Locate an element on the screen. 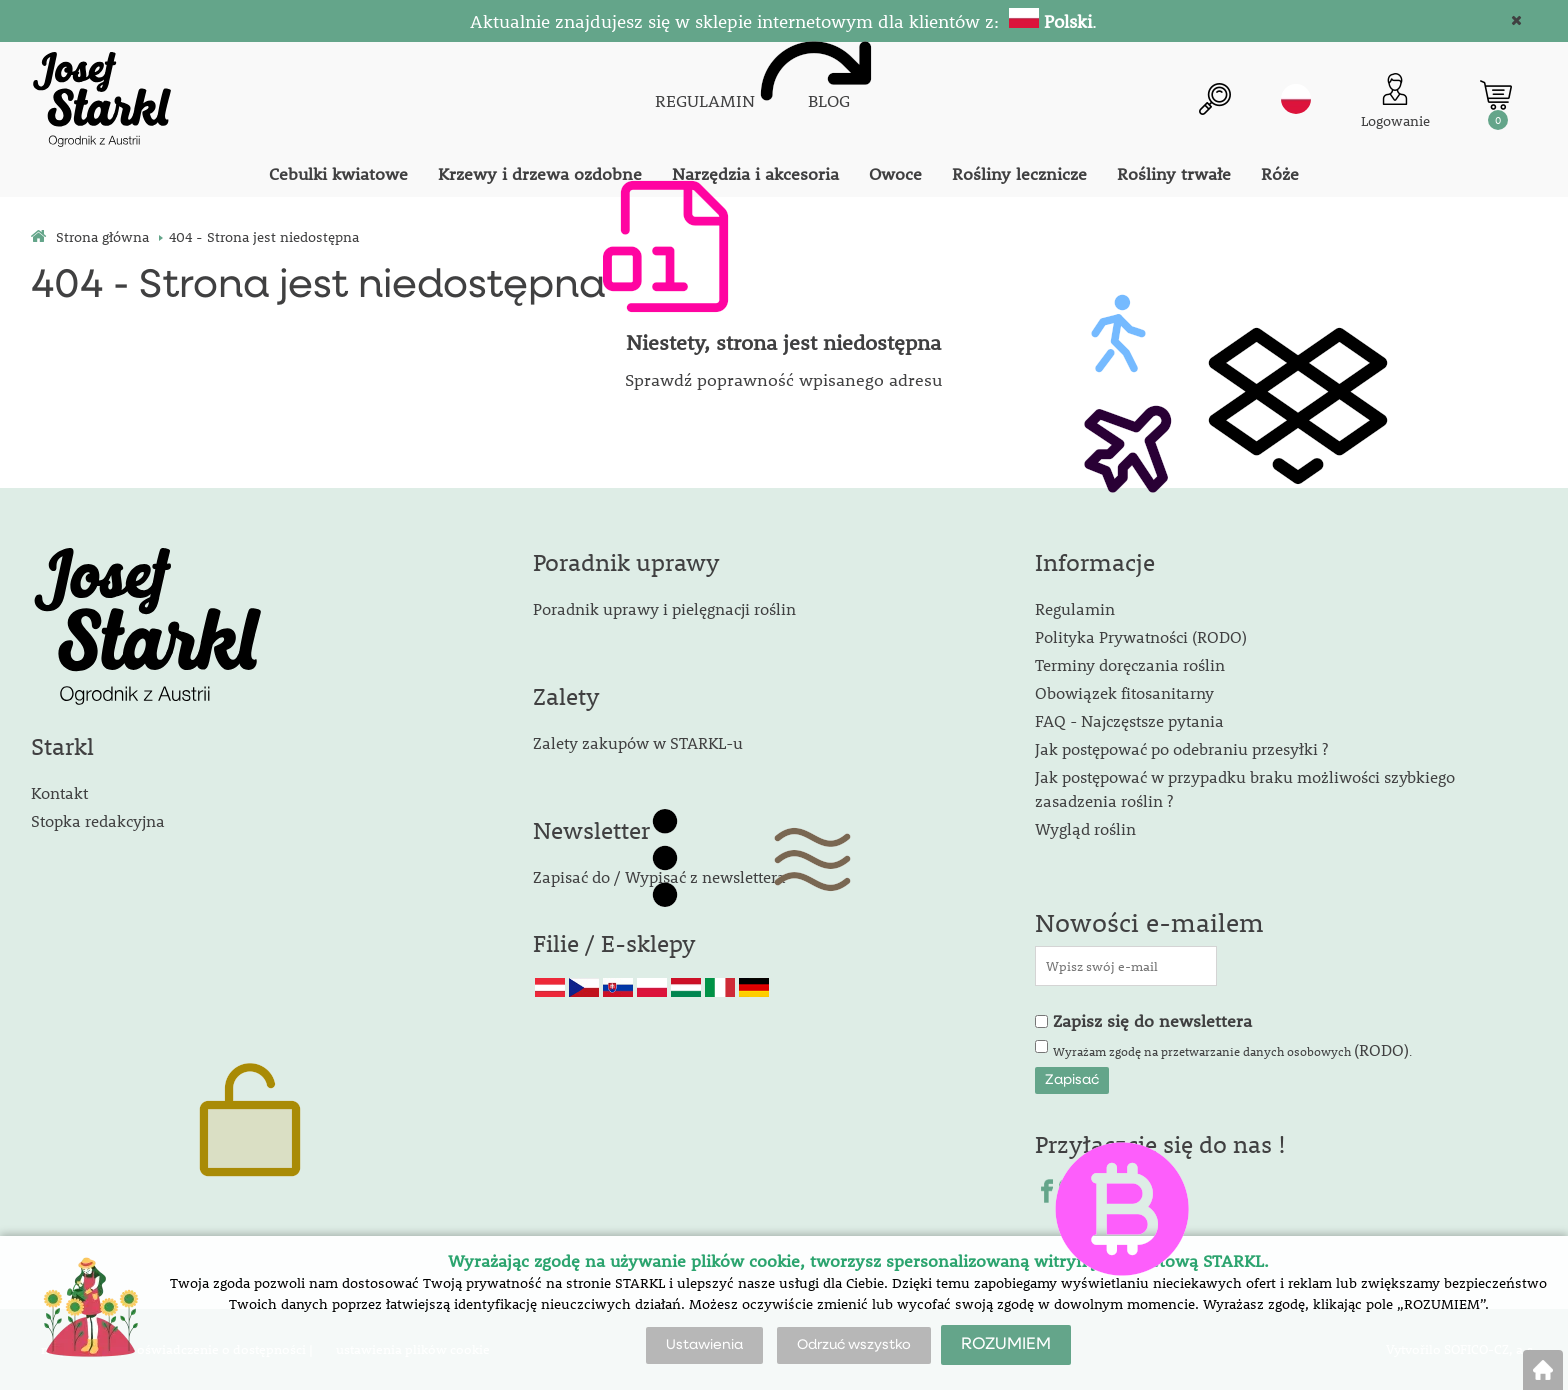 The height and width of the screenshot is (1390, 1568). unlocked or unsecured state is located at coordinates (250, 1126).